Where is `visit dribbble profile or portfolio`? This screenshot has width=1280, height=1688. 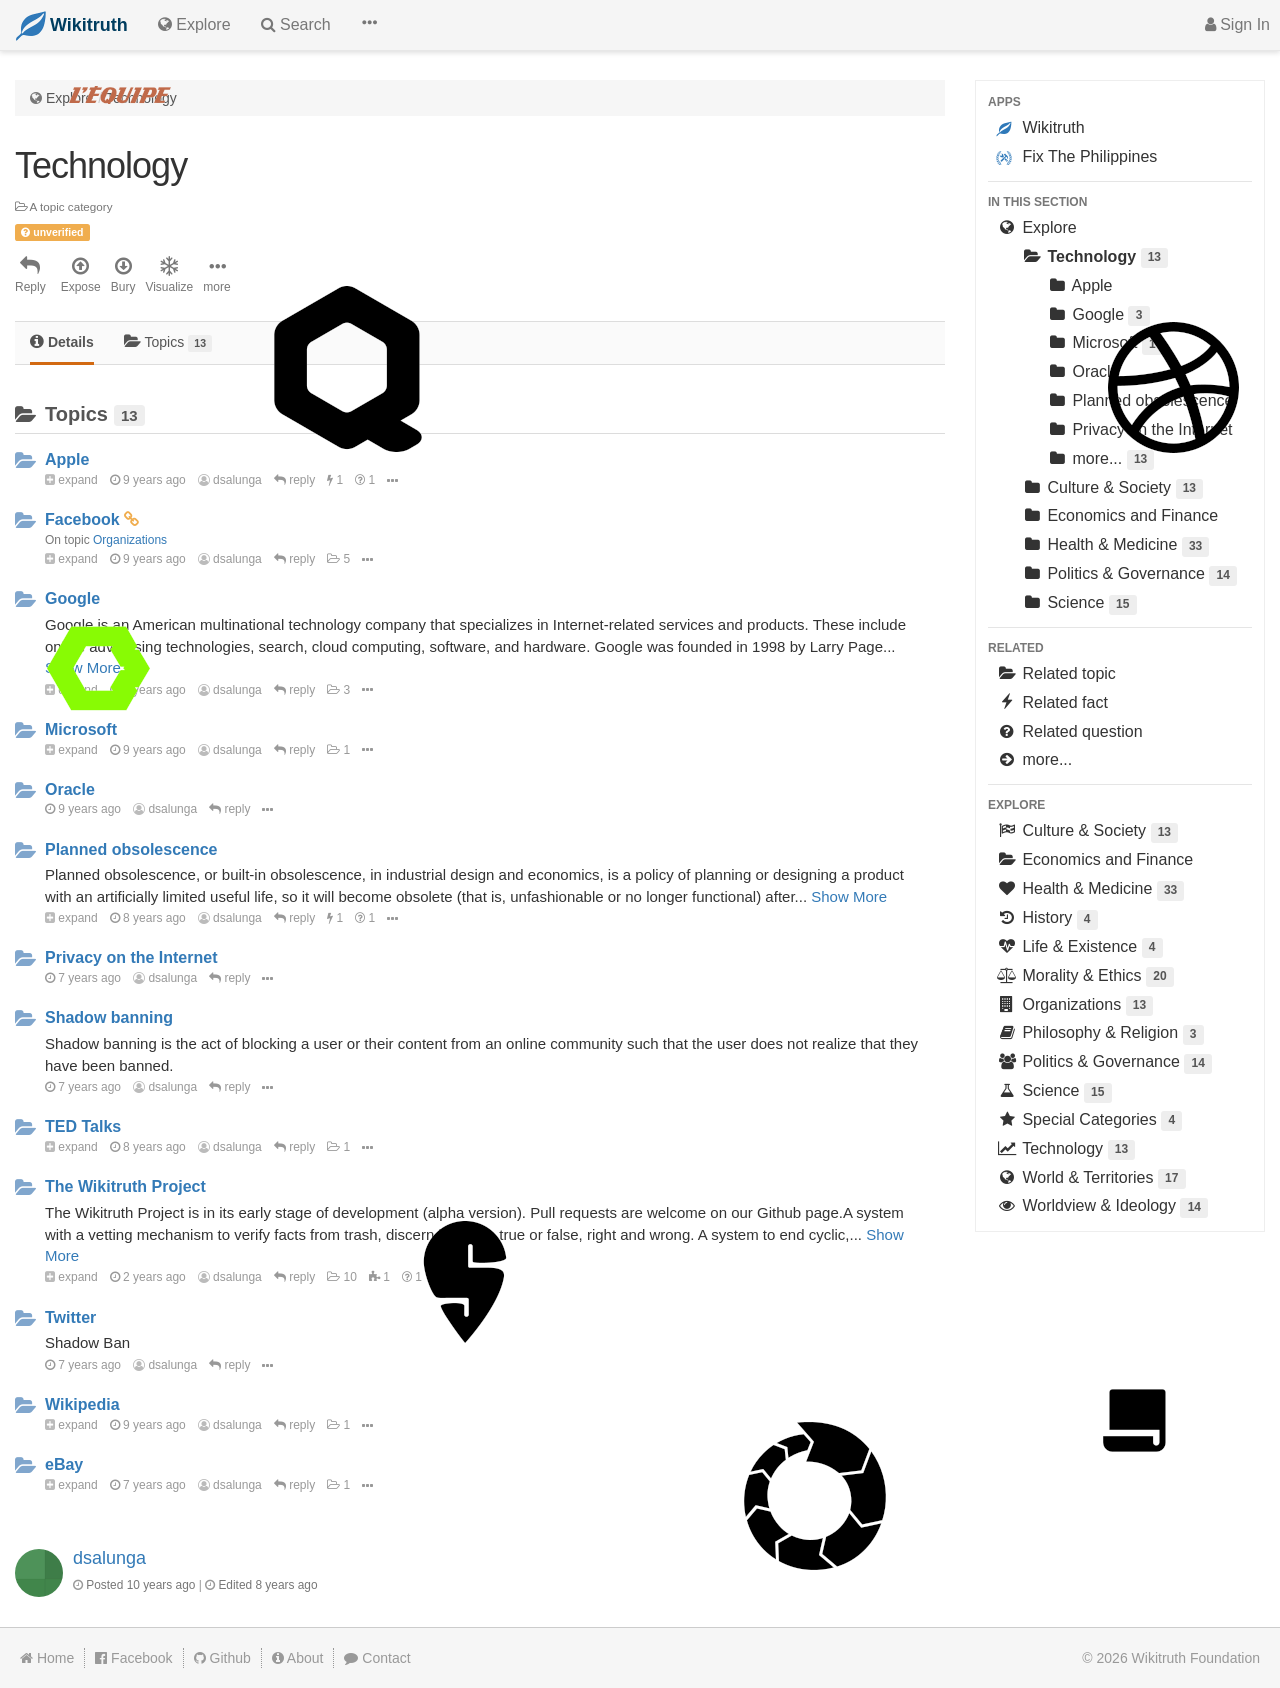 visit dribbble profile or portfolio is located at coordinates (1173, 387).